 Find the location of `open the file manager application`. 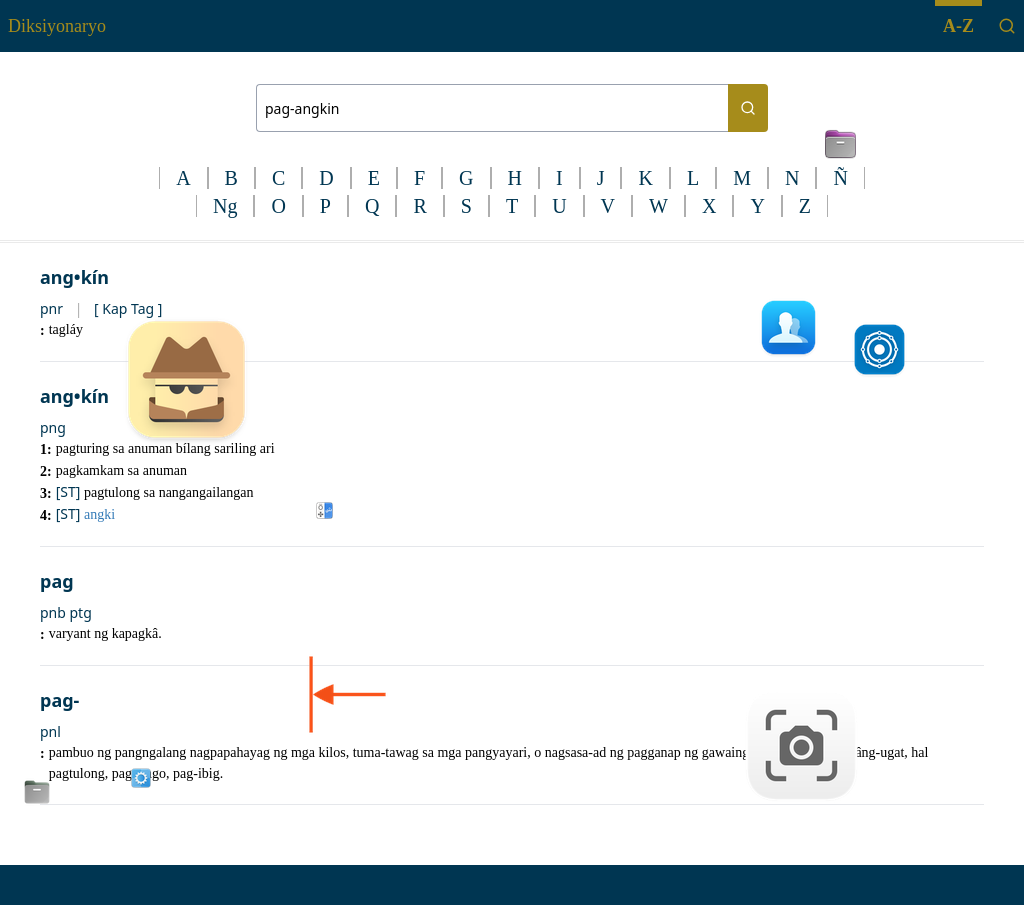

open the file manager application is located at coordinates (840, 143).